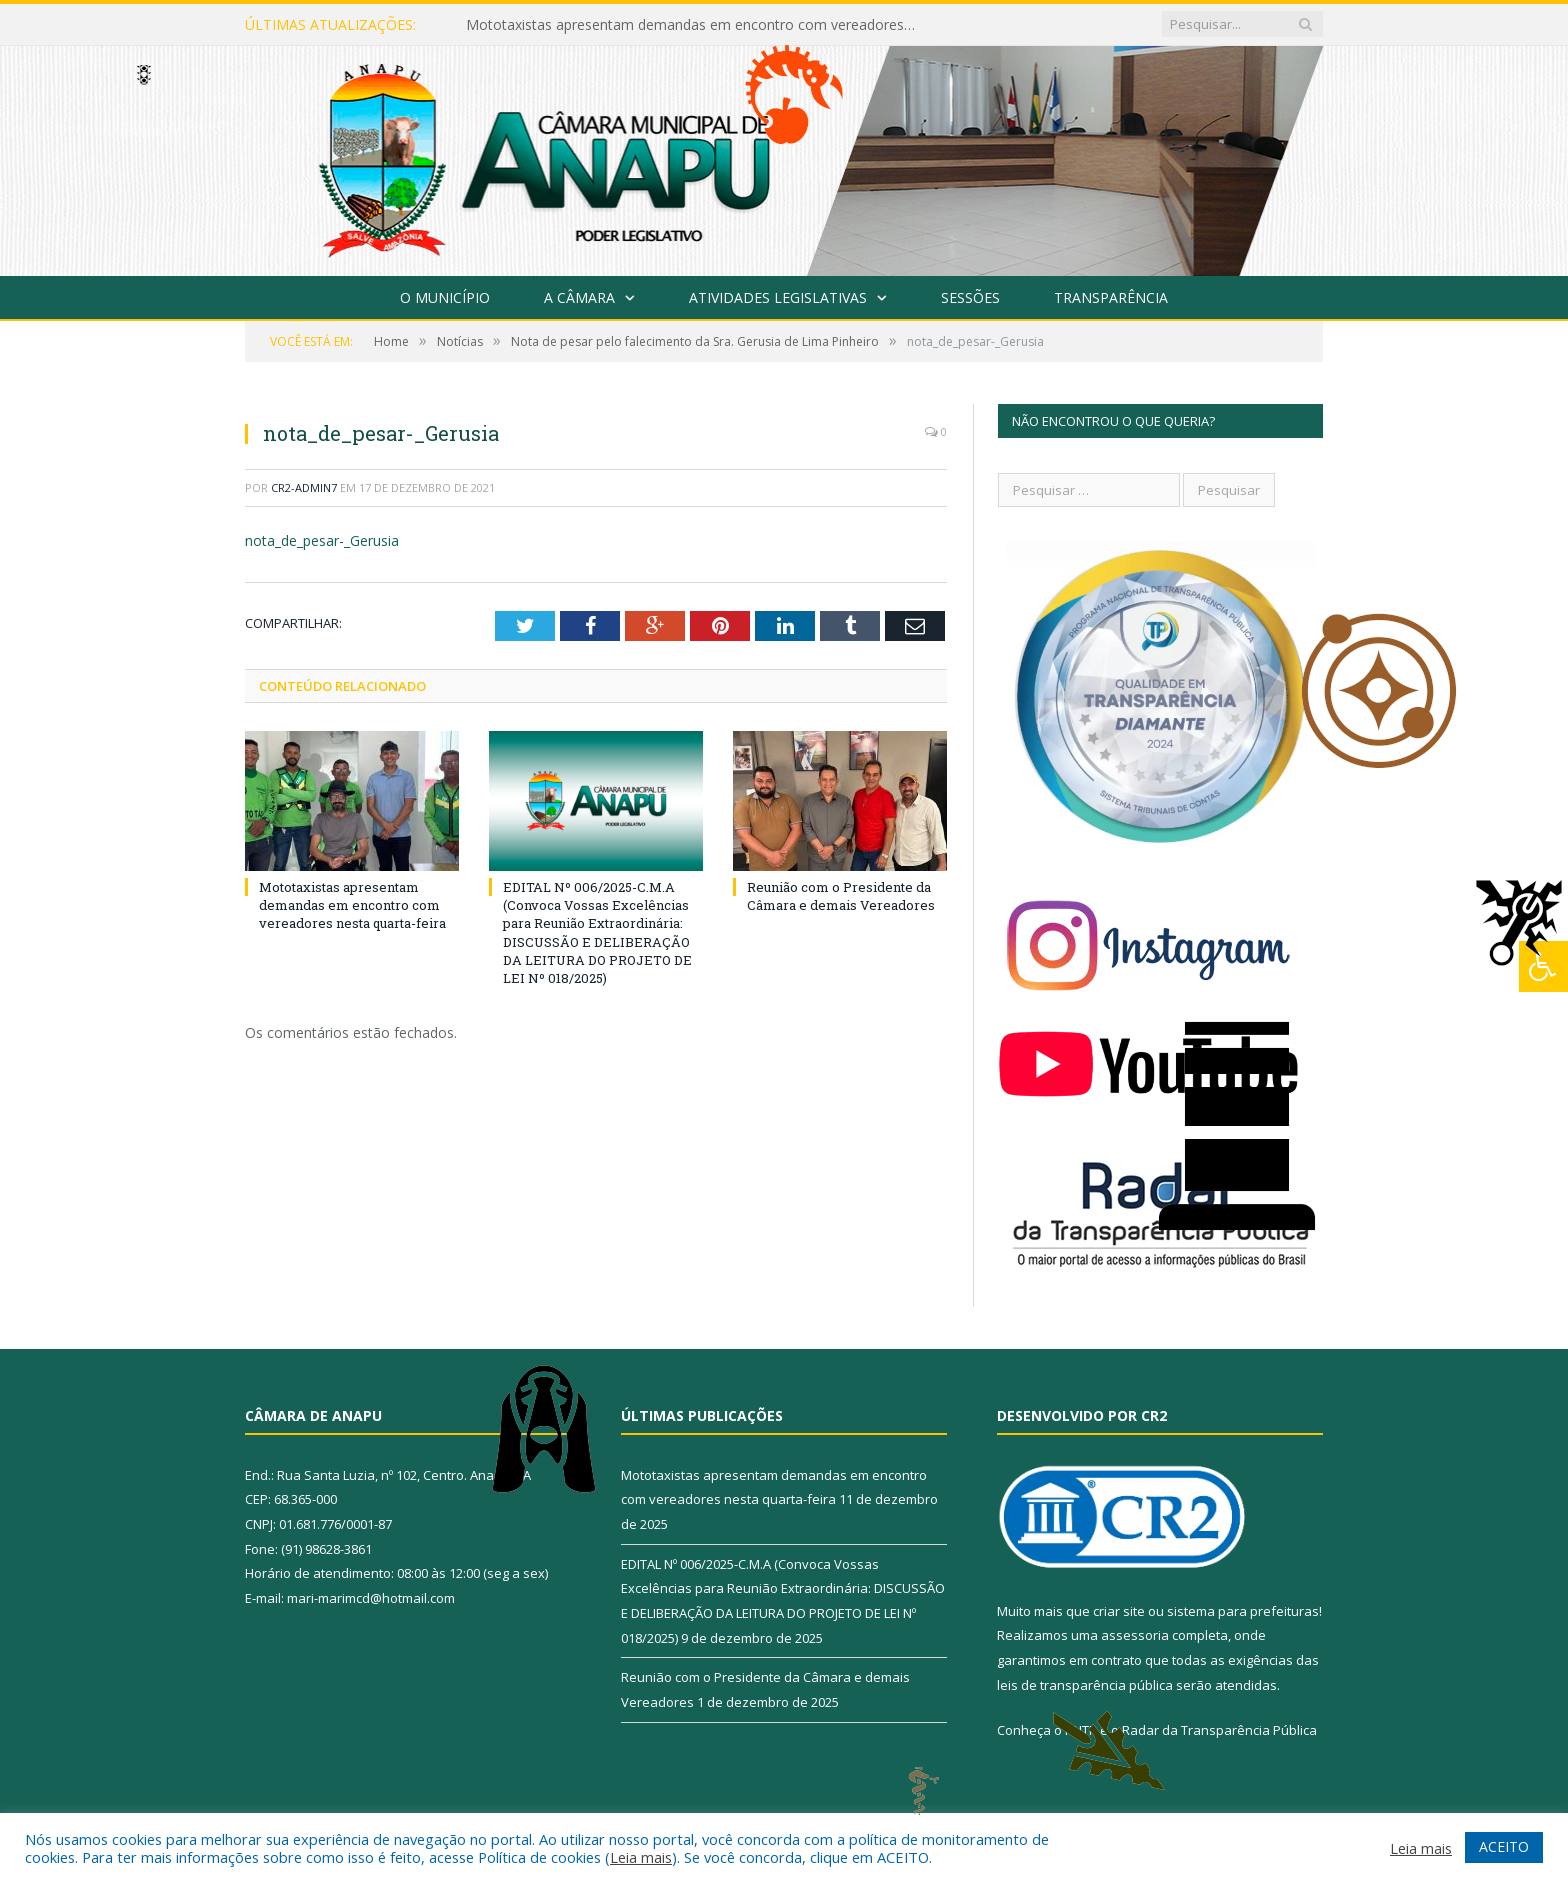 Image resolution: width=1568 pixels, height=1882 pixels. What do you see at coordinates (793, 94) in the screenshot?
I see `indicates a pest or infestation in a farming/gardening game` at bounding box center [793, 94].